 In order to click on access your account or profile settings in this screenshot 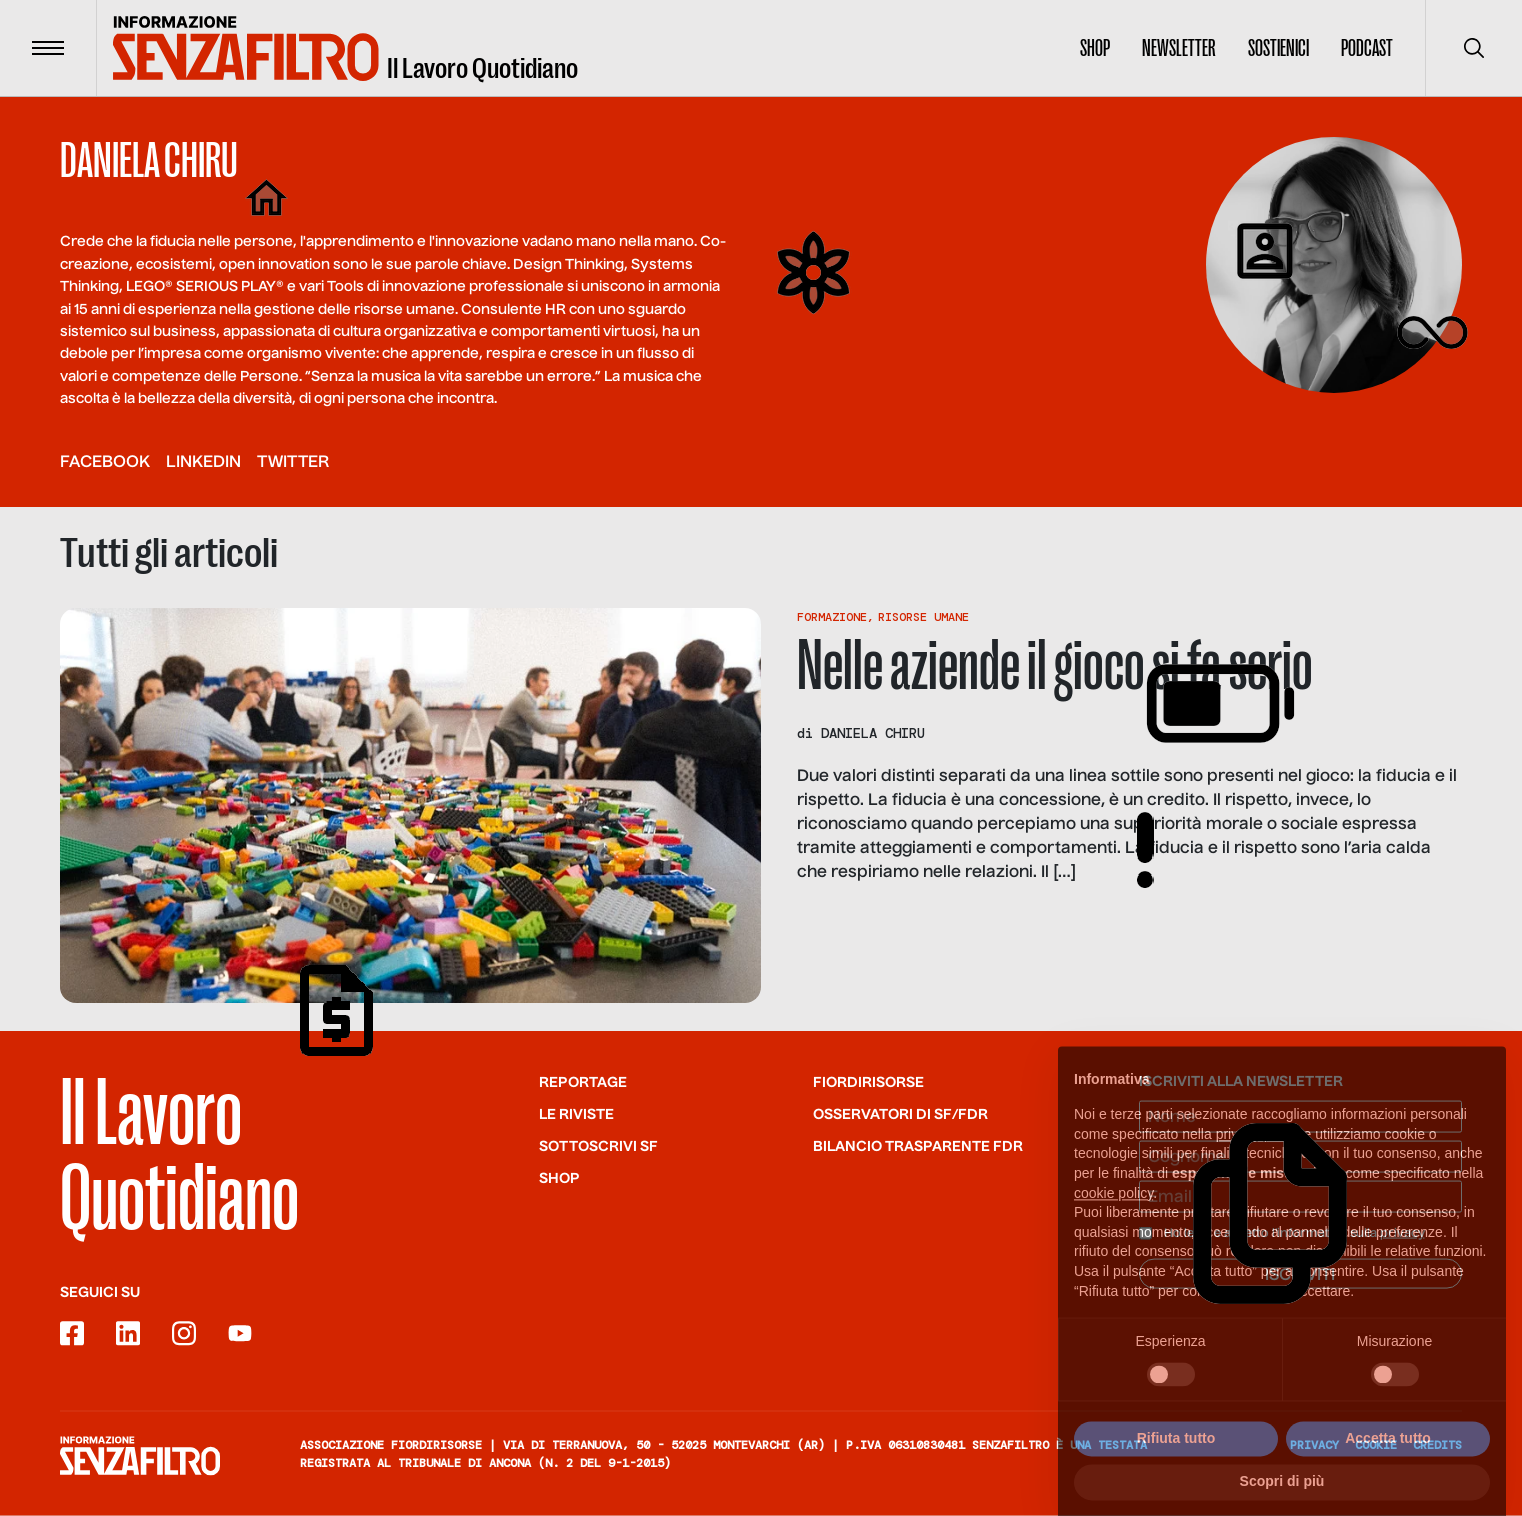, I will do `click(1265, 251)`.